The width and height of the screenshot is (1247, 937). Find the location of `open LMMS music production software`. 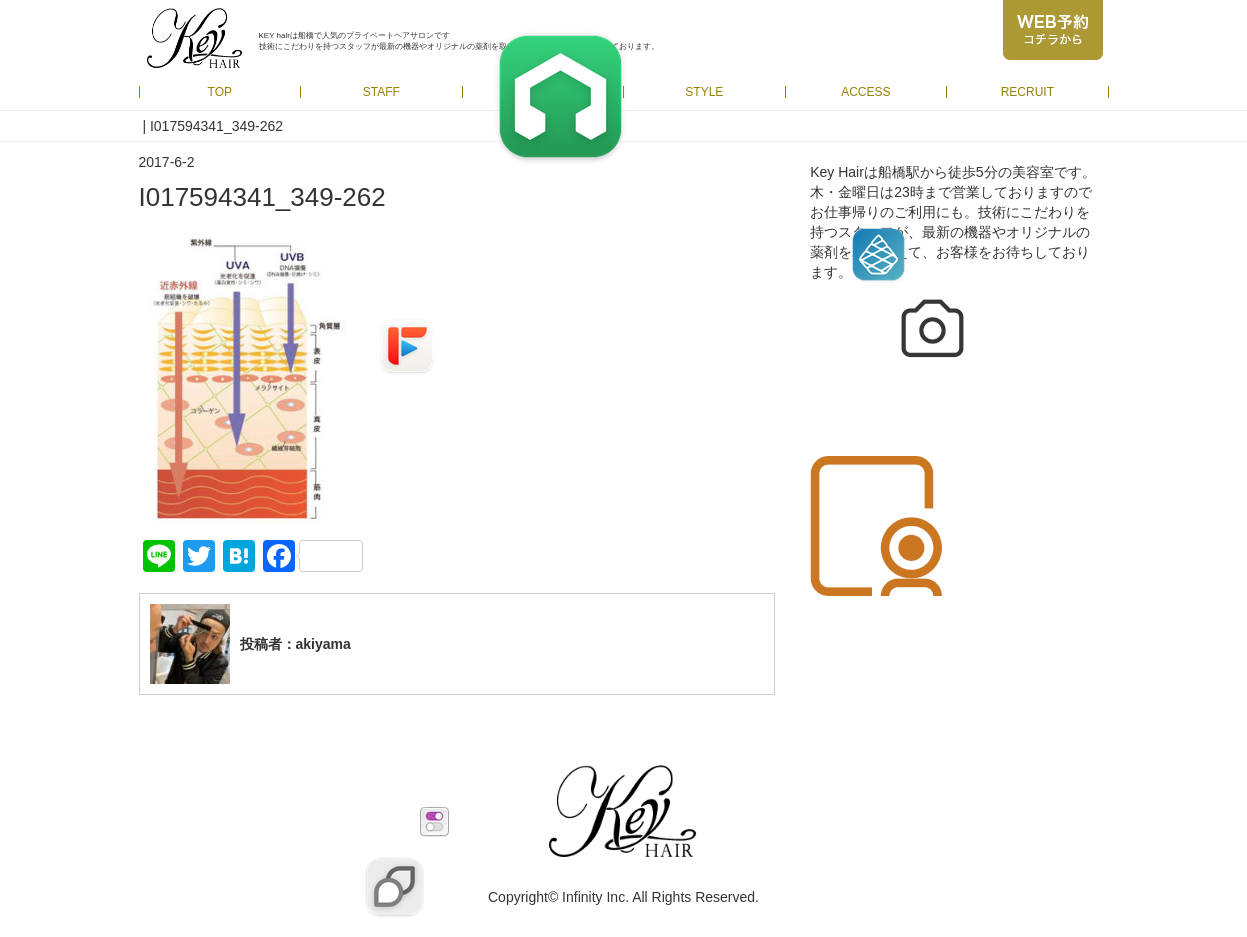

open LMMS music production software is located at coordinates (560, 96).